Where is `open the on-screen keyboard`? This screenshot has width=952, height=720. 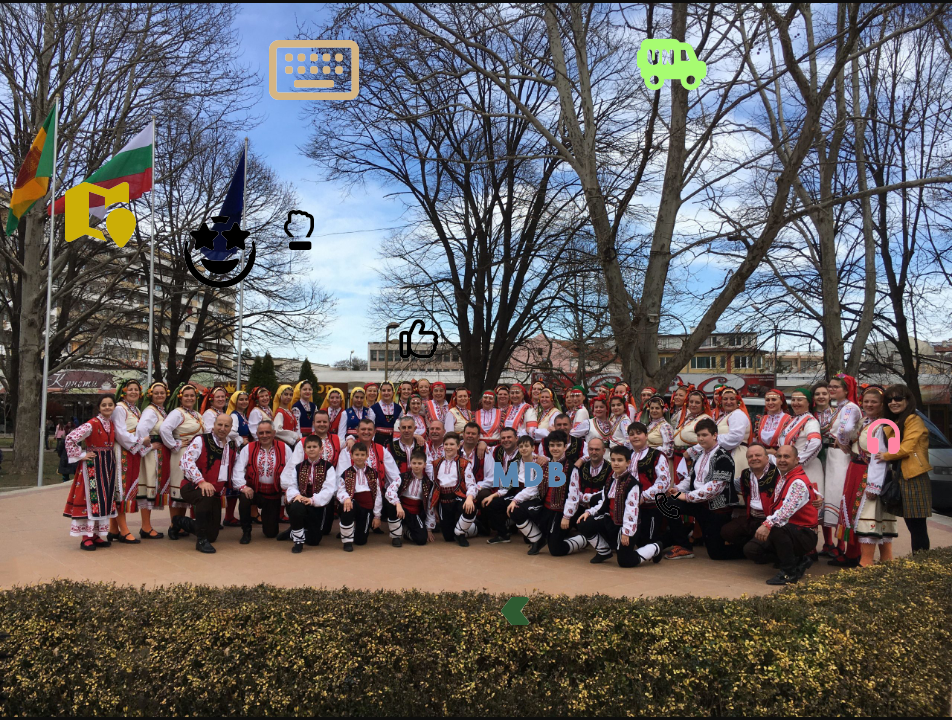
open the on-screen keyboard is located at coordinates (314, 70).